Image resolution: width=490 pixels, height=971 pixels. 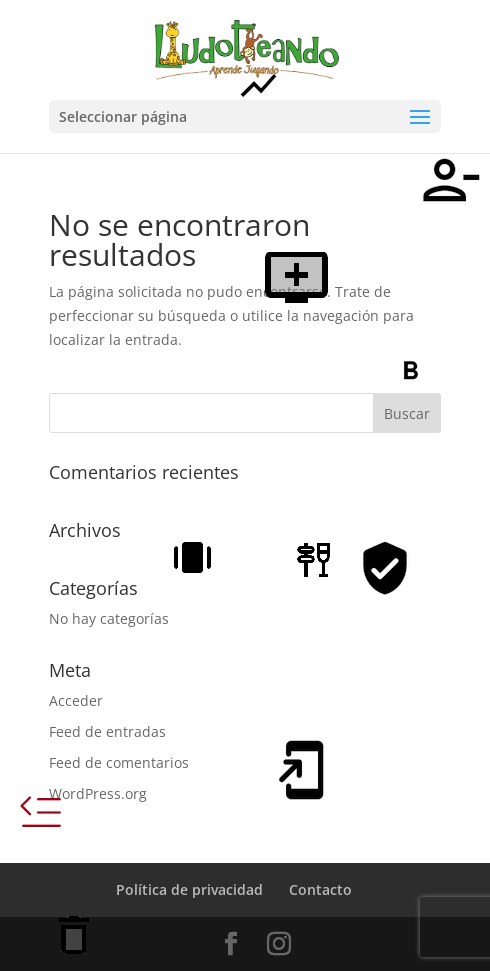 I want to click on apply bold formatting to selected text, so click(x=410, y=371).